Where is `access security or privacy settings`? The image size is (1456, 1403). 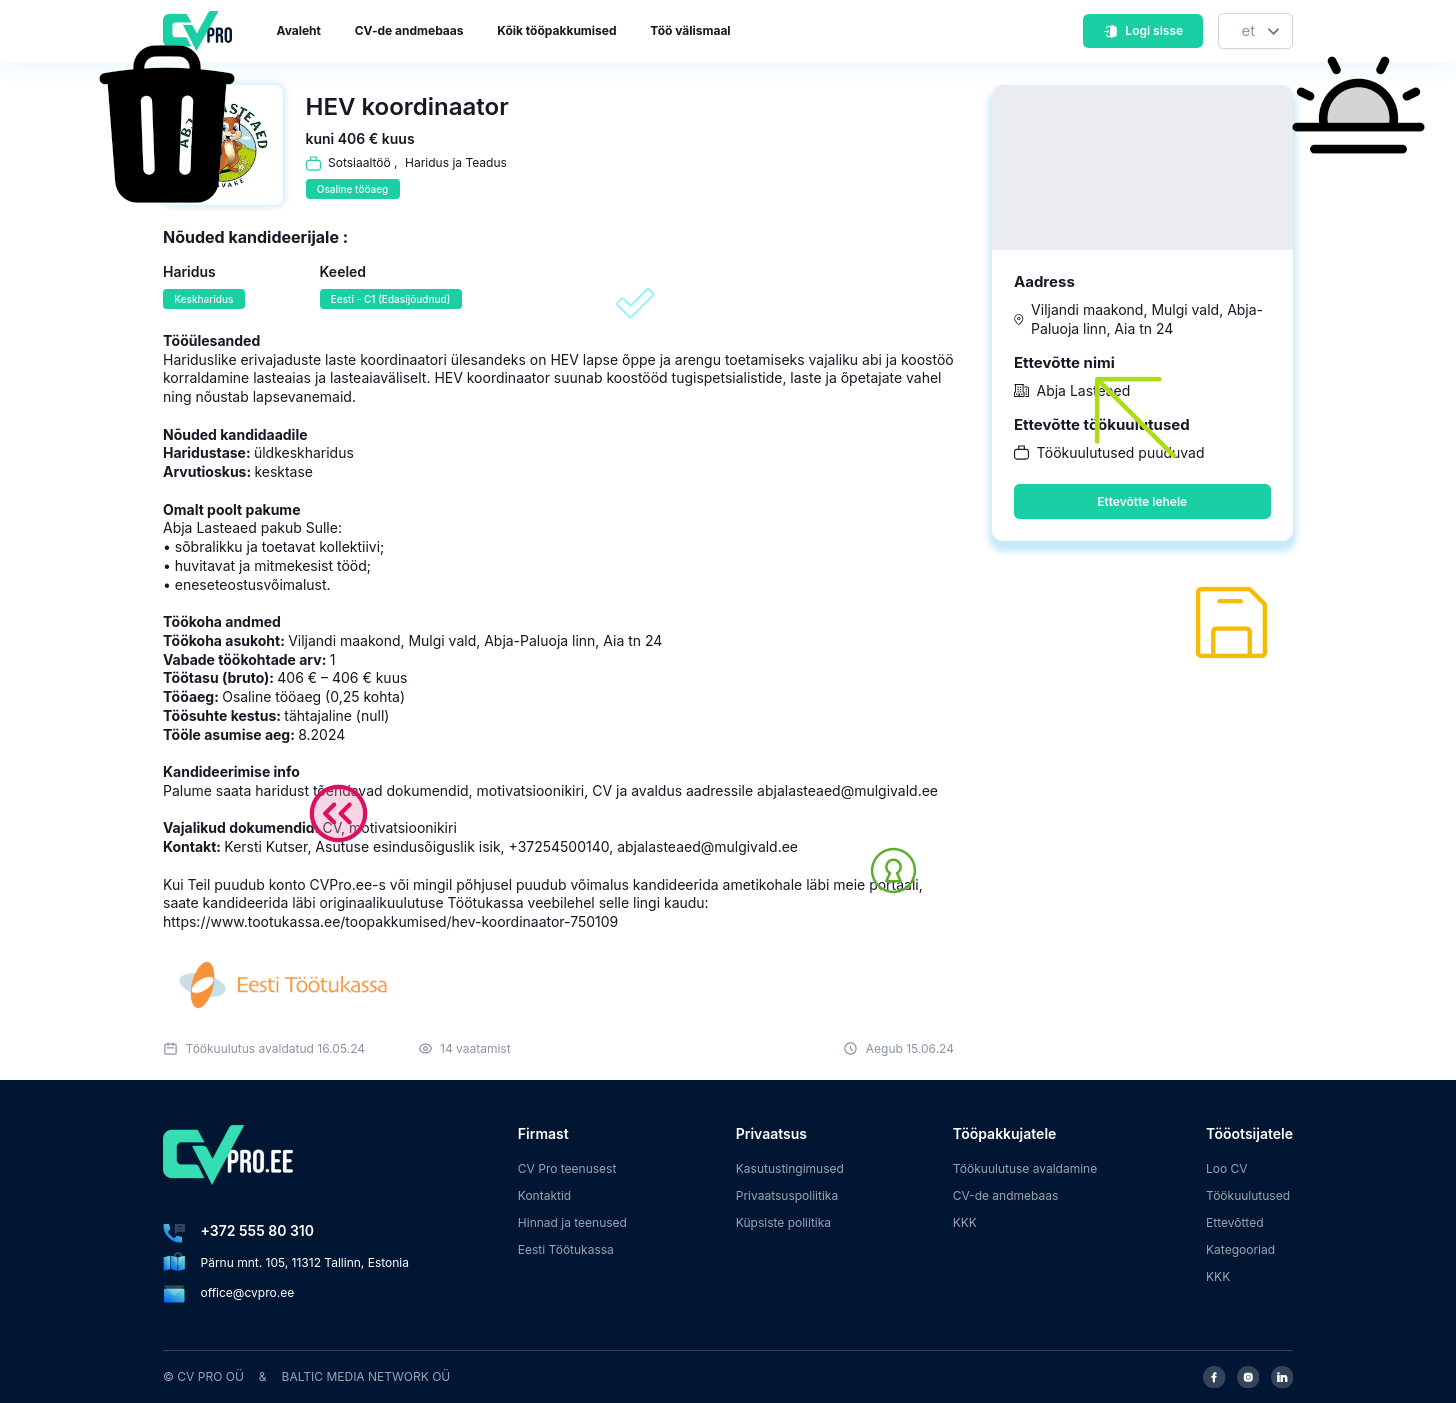
access security or privacy settings is located at coordinates (893, 870).